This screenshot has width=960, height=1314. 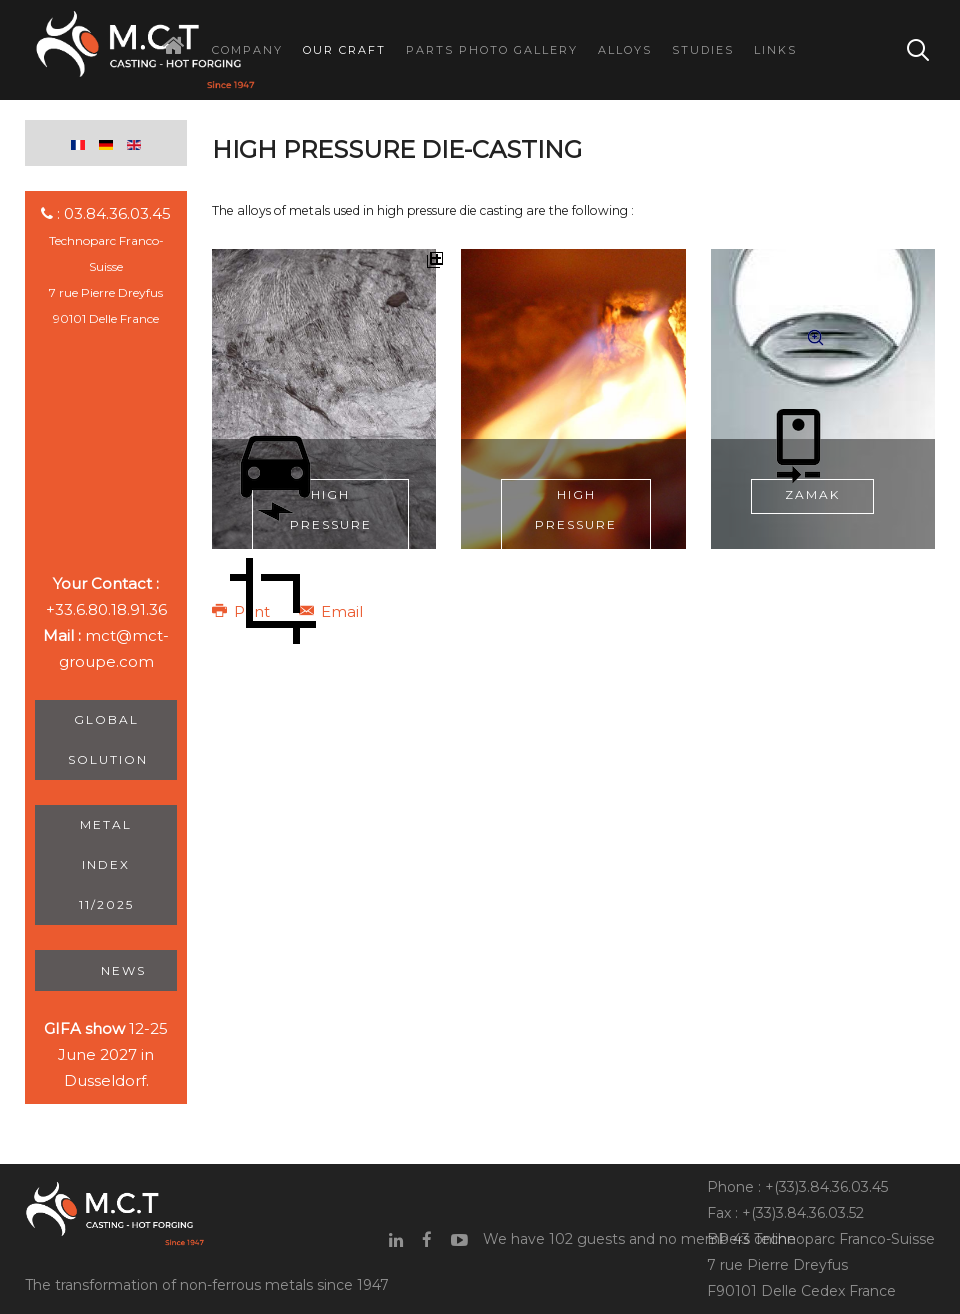 I want to click on zoom in on content, so click(x=815, y=337).